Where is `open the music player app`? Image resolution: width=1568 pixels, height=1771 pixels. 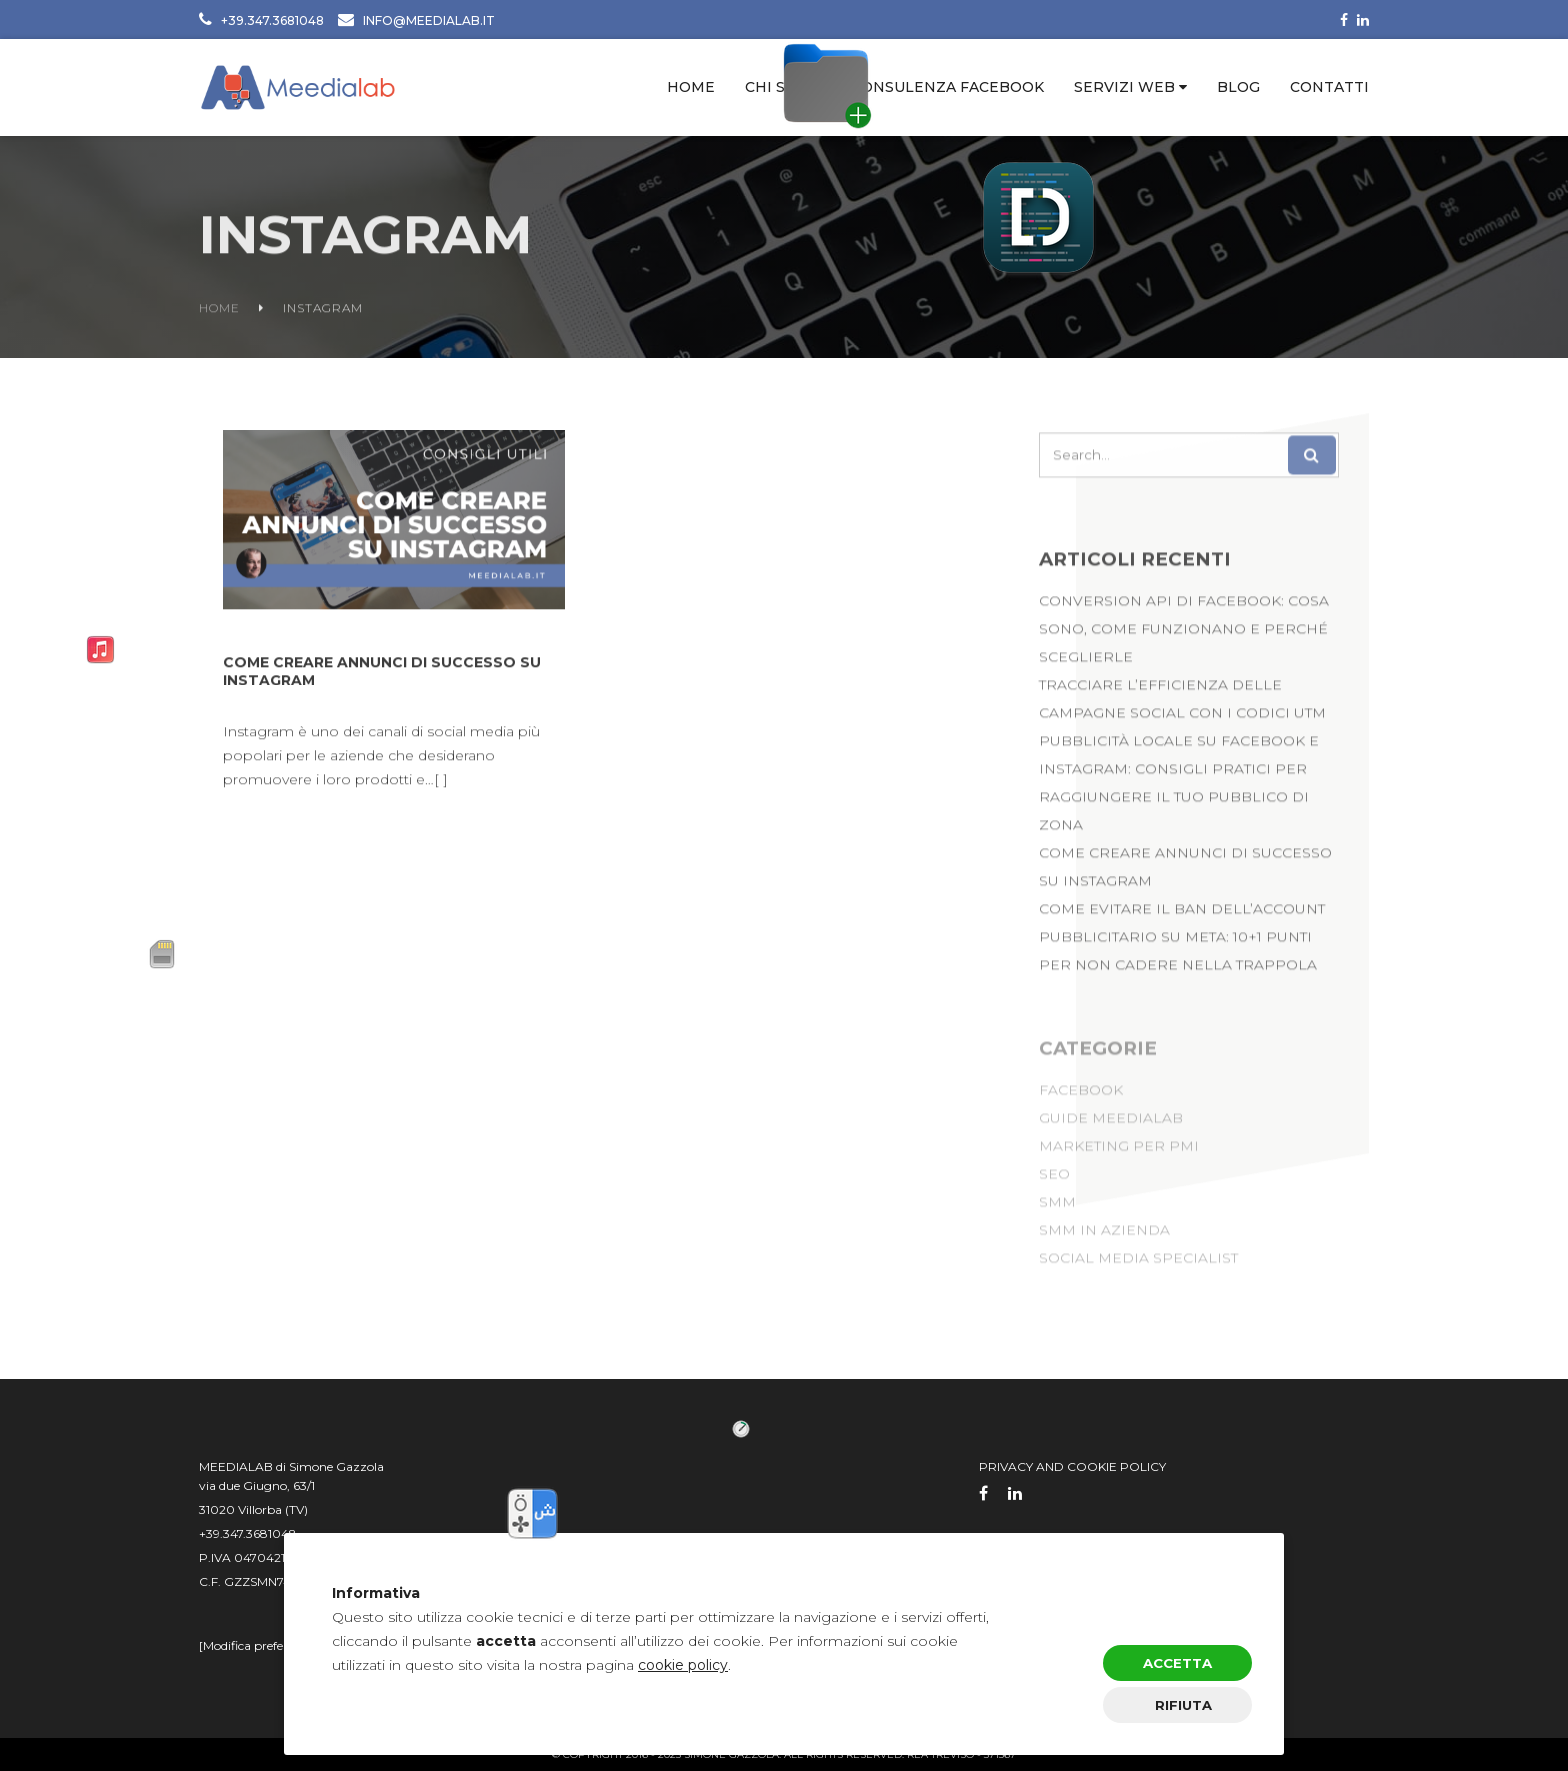 open the music player app is located at coordinates (100, 649).